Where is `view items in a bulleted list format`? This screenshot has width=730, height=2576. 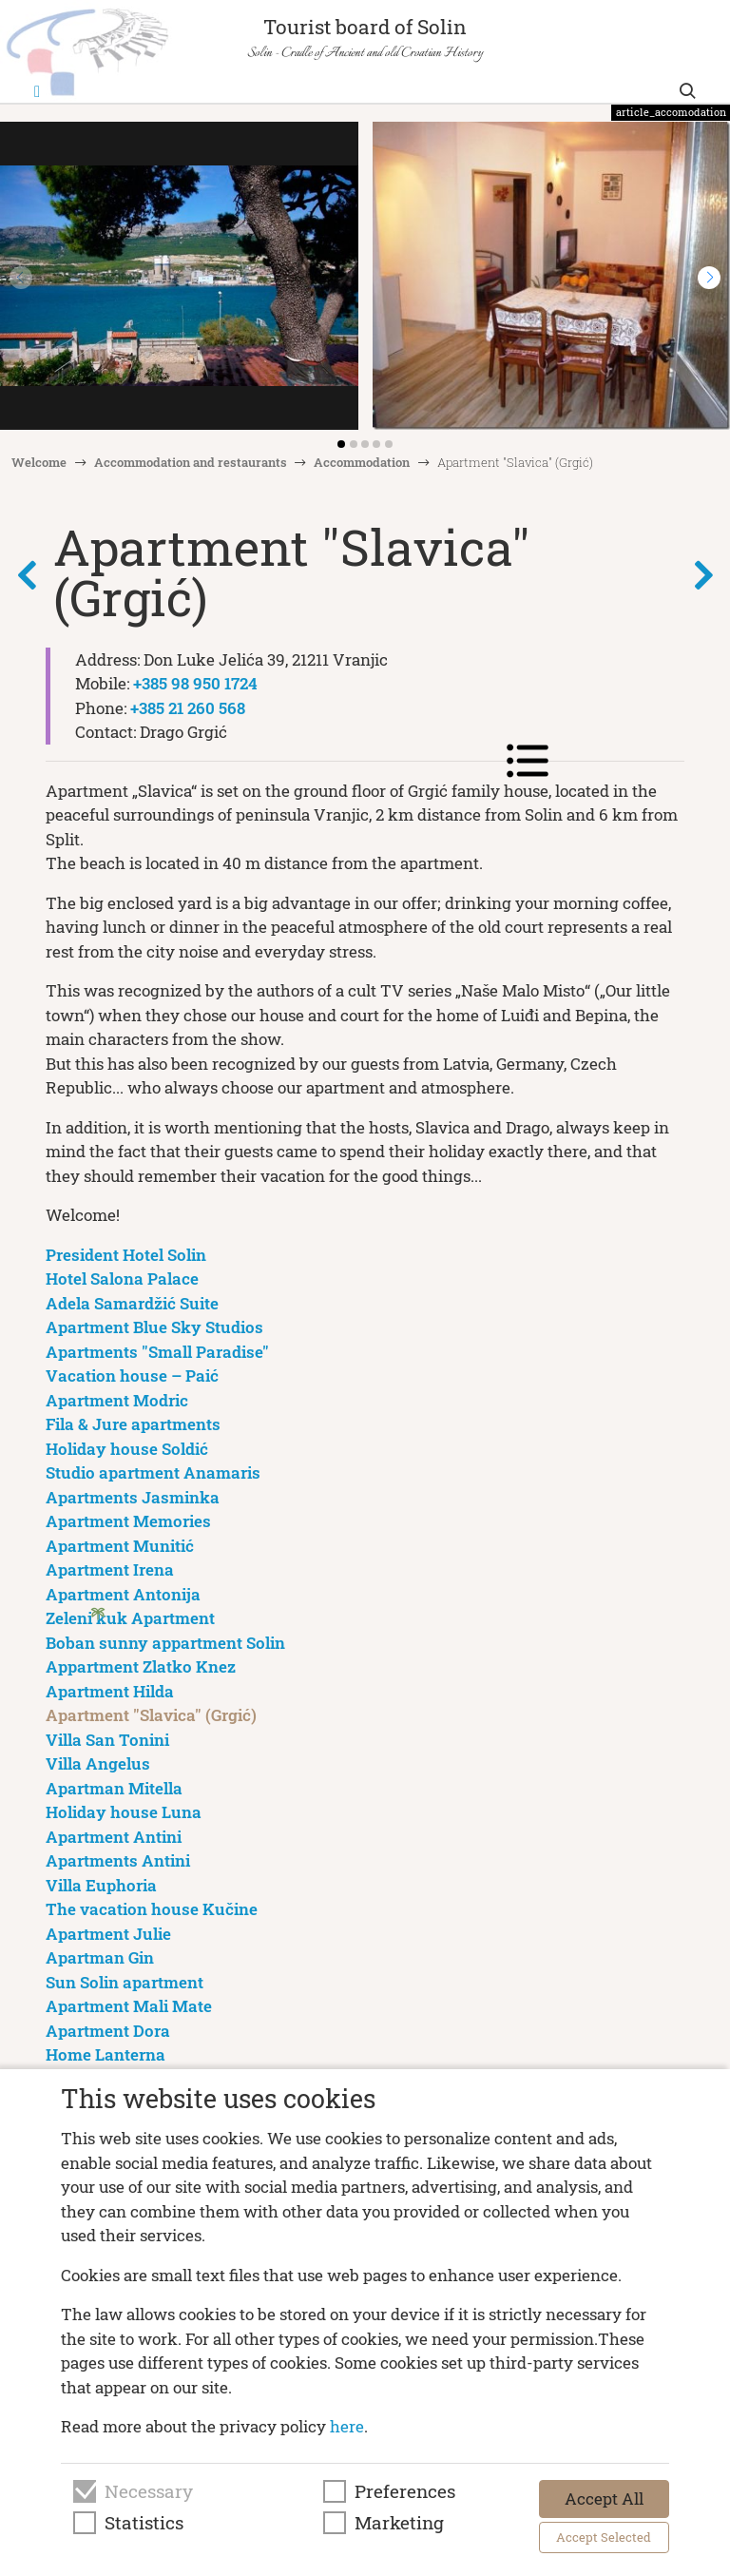
view items in a bulleted list format is located at coordinates (528, 761).